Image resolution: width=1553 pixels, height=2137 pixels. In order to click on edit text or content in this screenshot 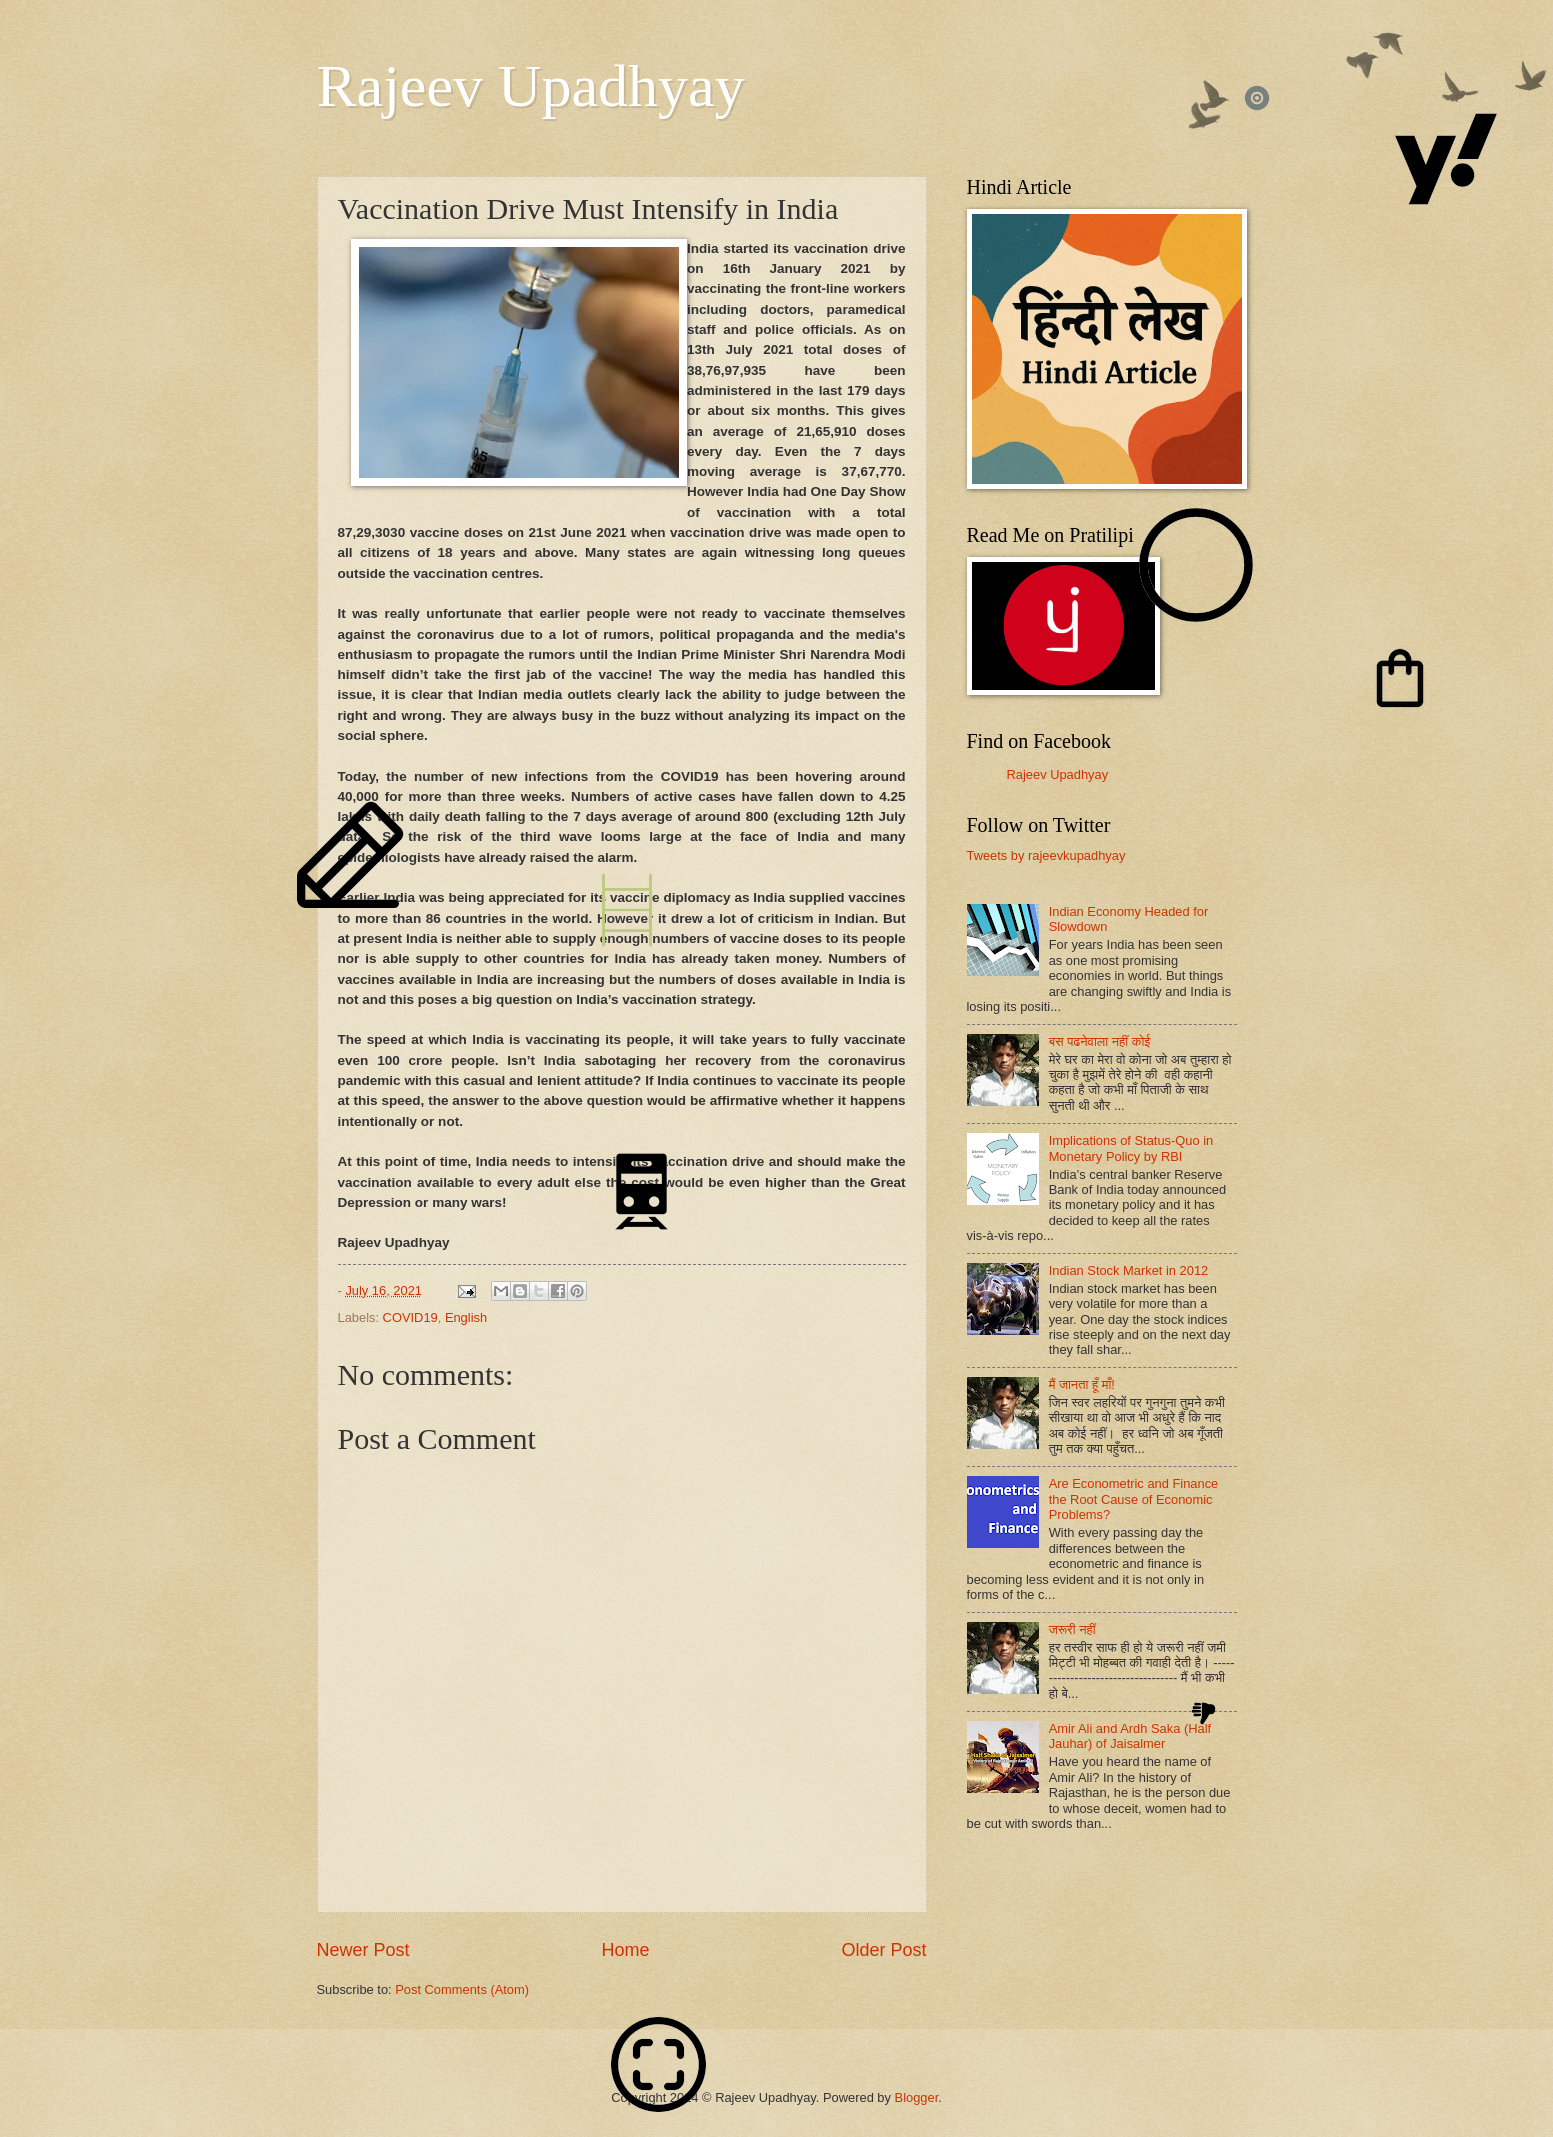, I will do `click(348, 857)`.